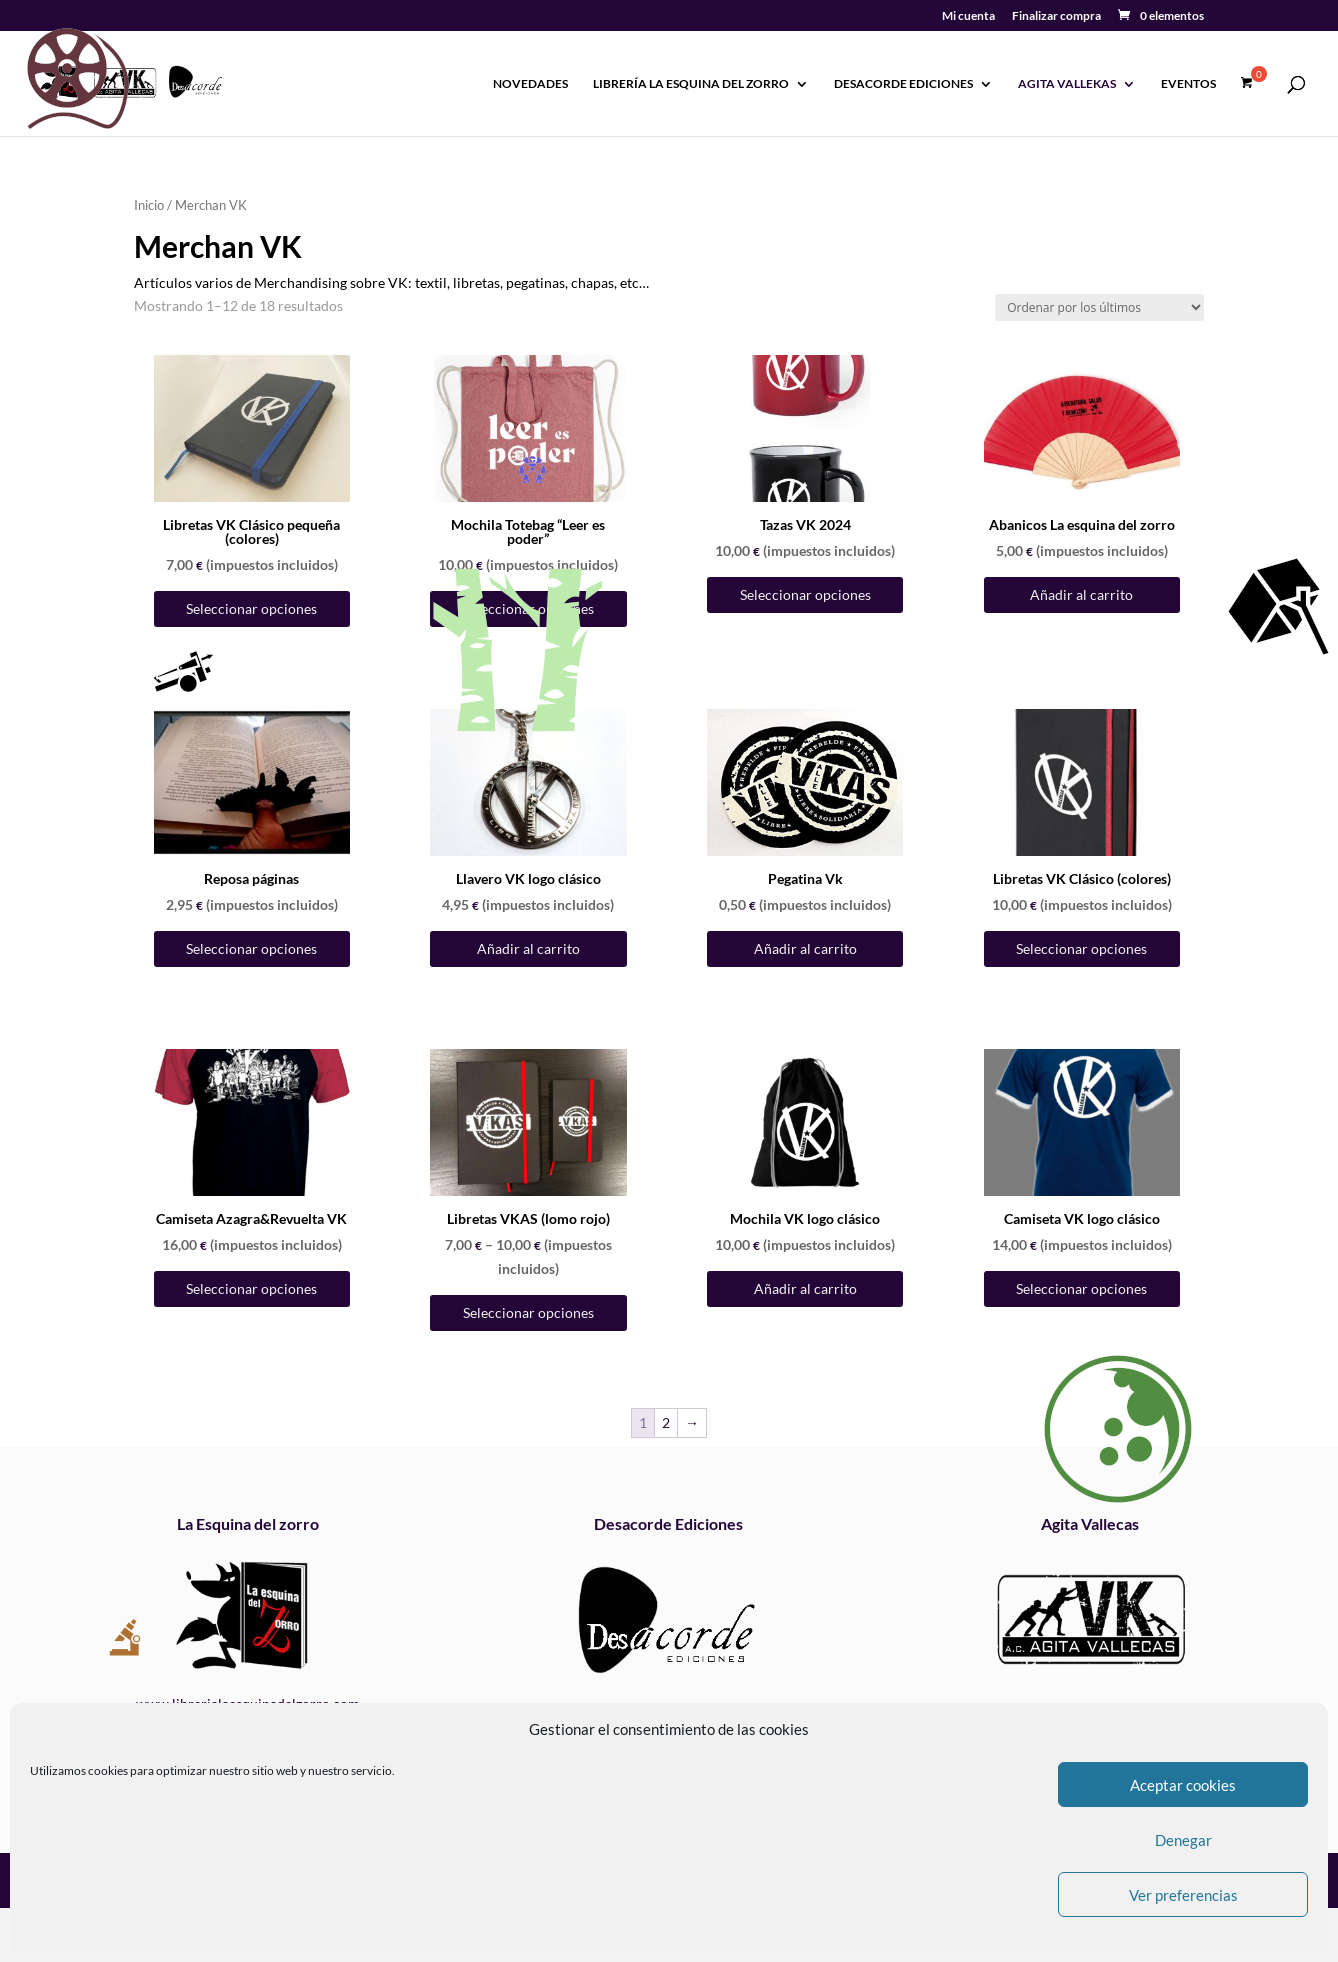 The width and height of the screenshot is (1338, 1962). Describe the element at coordinates (77, 78) in the screenshot. I see `access video or film content` at that location.